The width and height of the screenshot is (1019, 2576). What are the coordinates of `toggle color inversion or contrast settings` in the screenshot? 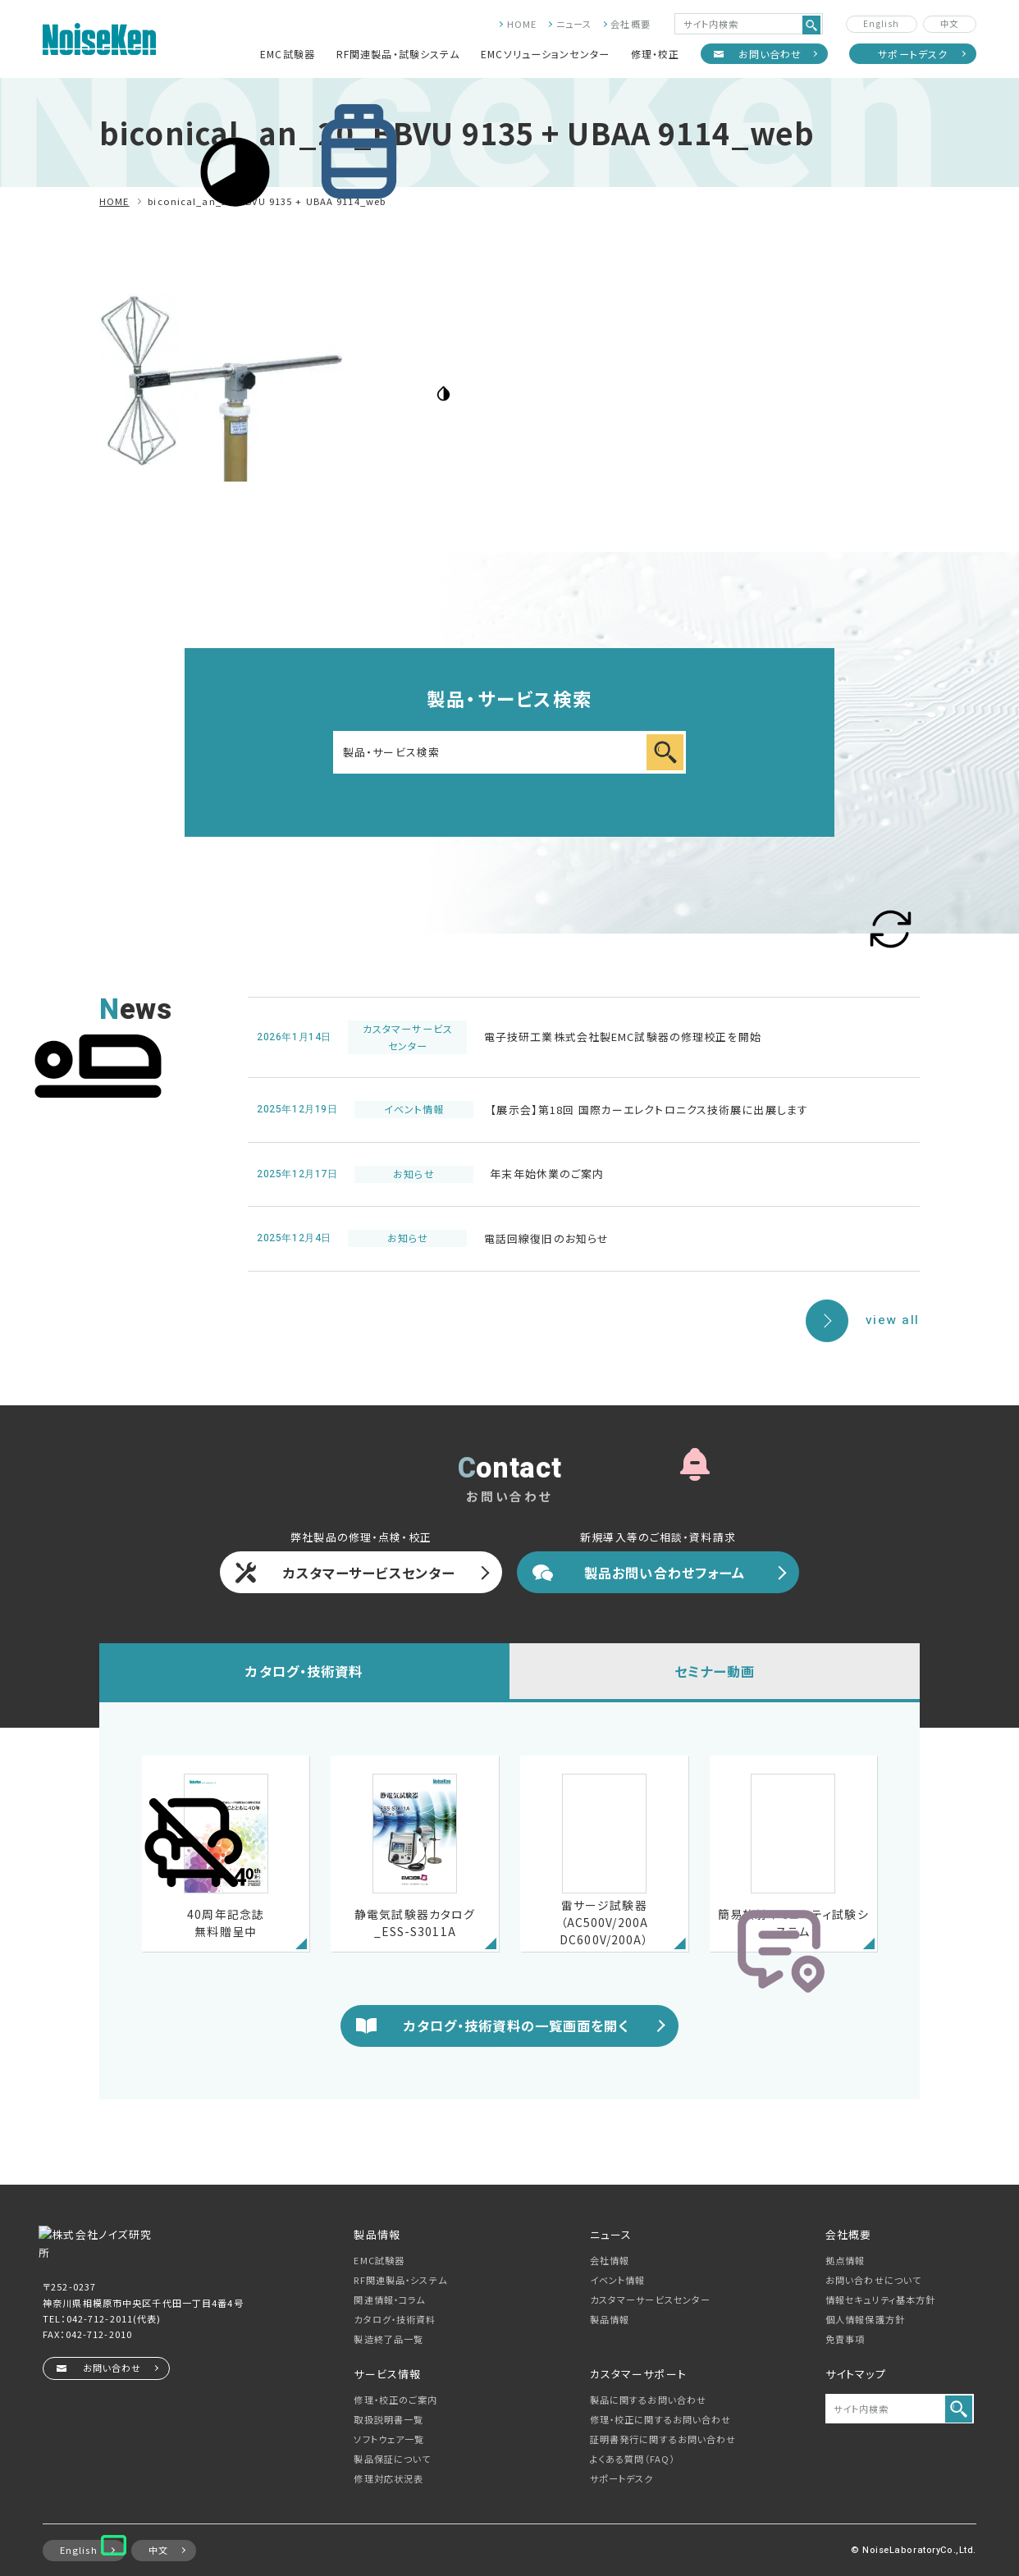 It's located at (443, 393).